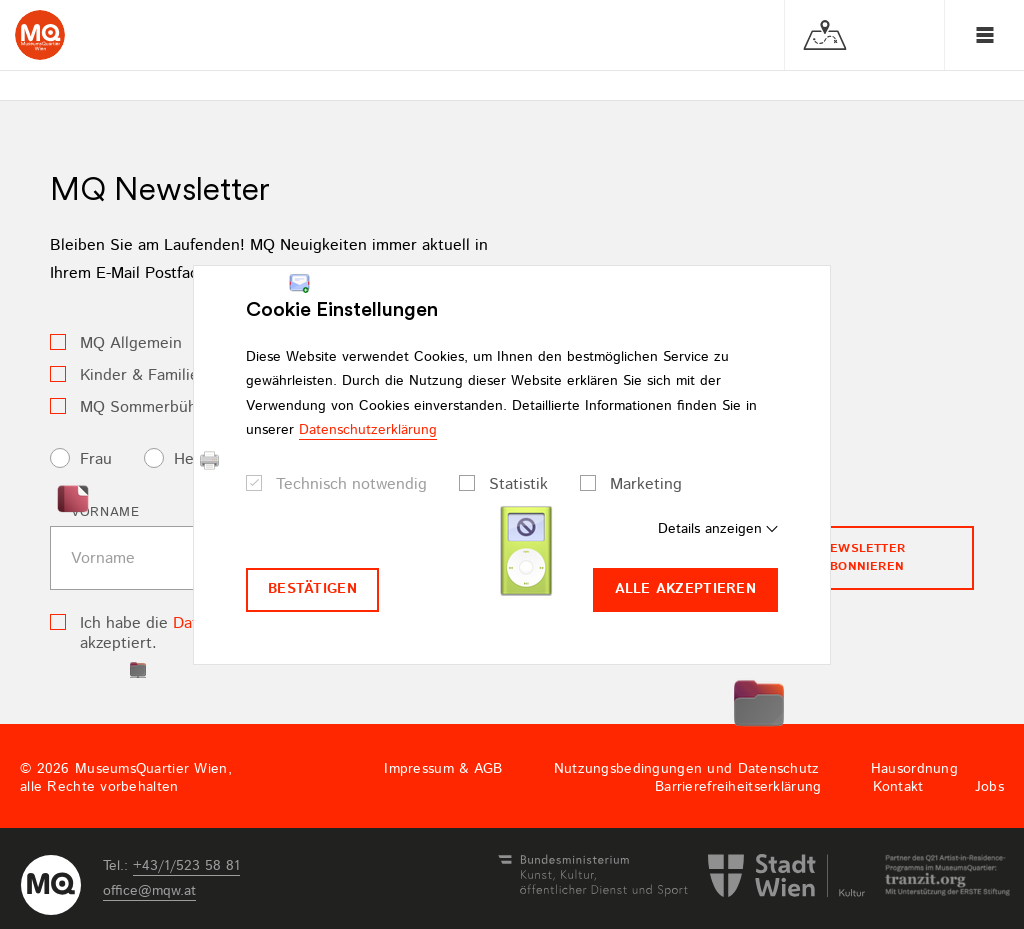 This screenshot has height=929, width=1024. Describe the element at coordinates (73, 498) in the screenshot. I see `change desktop wallpaper settings` at that location.